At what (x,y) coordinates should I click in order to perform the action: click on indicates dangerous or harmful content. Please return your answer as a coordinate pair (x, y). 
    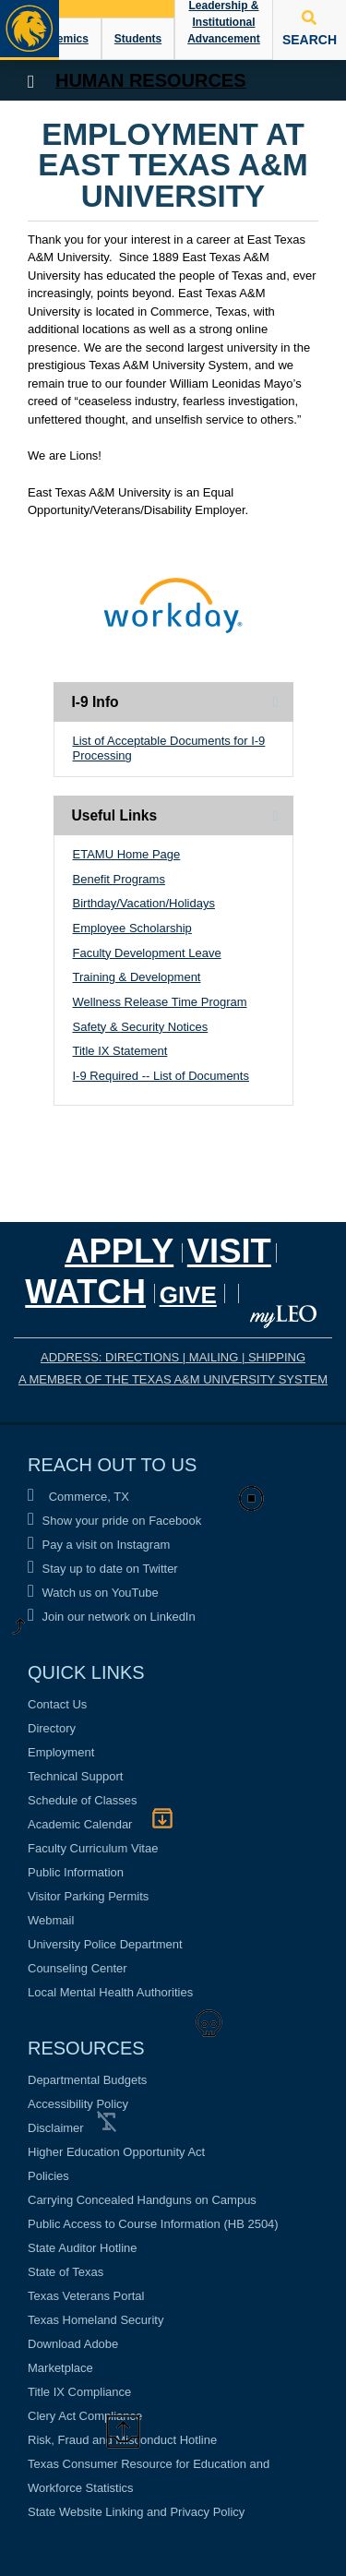
    Looking at the image, I should click on (209, 2023).